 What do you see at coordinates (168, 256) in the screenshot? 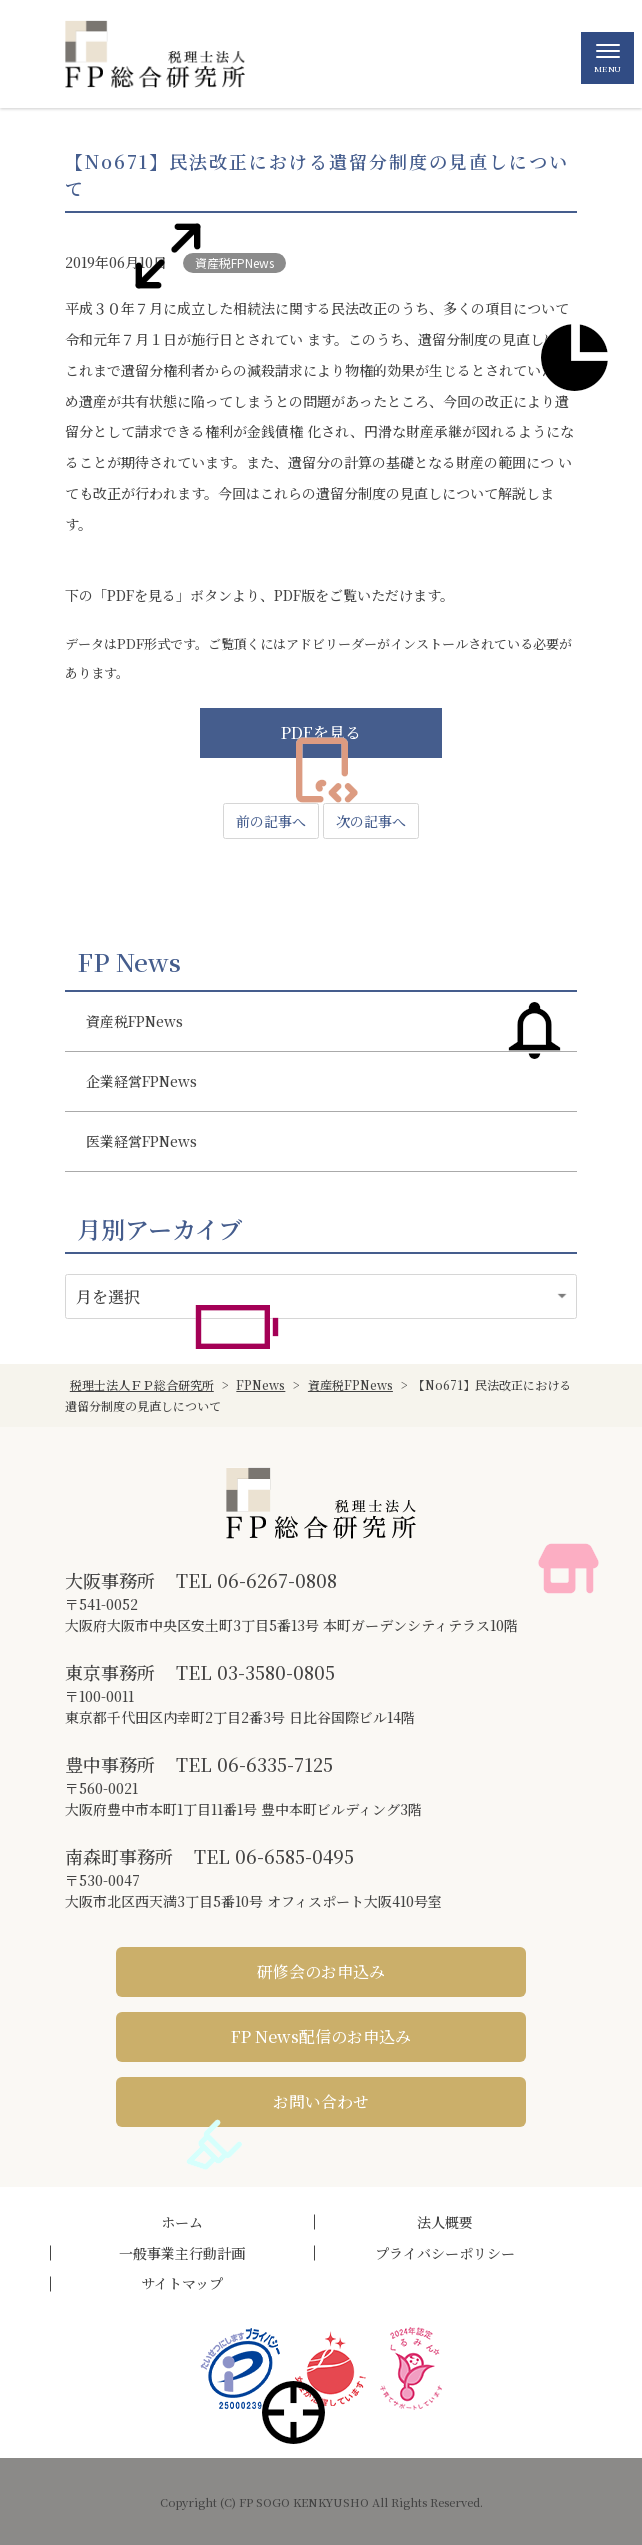
I see `expand to fullscreen mode` at bounding box center [168, 256].